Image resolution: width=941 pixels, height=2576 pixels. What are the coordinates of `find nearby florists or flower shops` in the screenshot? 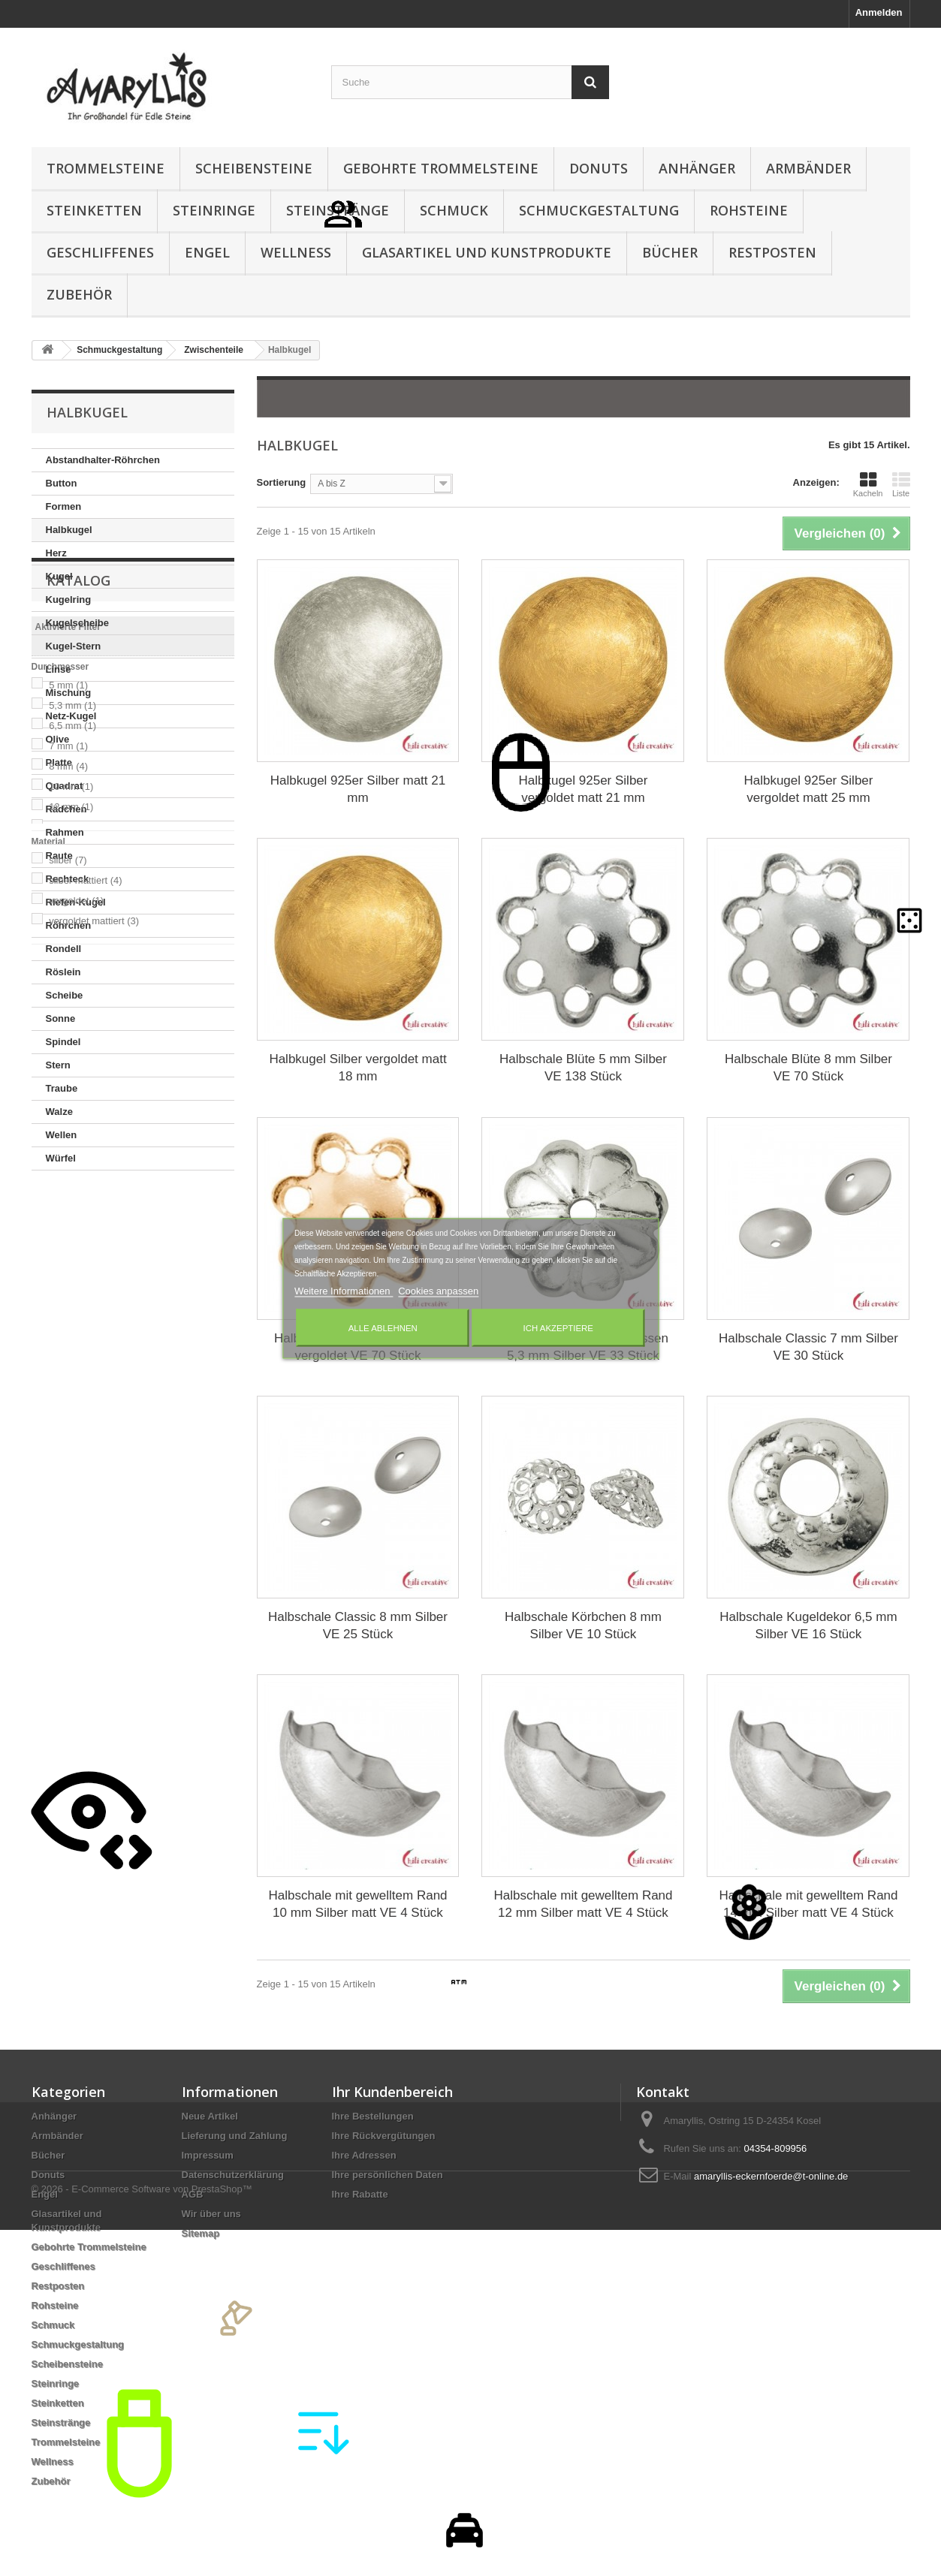 It's located at (749, 1913).